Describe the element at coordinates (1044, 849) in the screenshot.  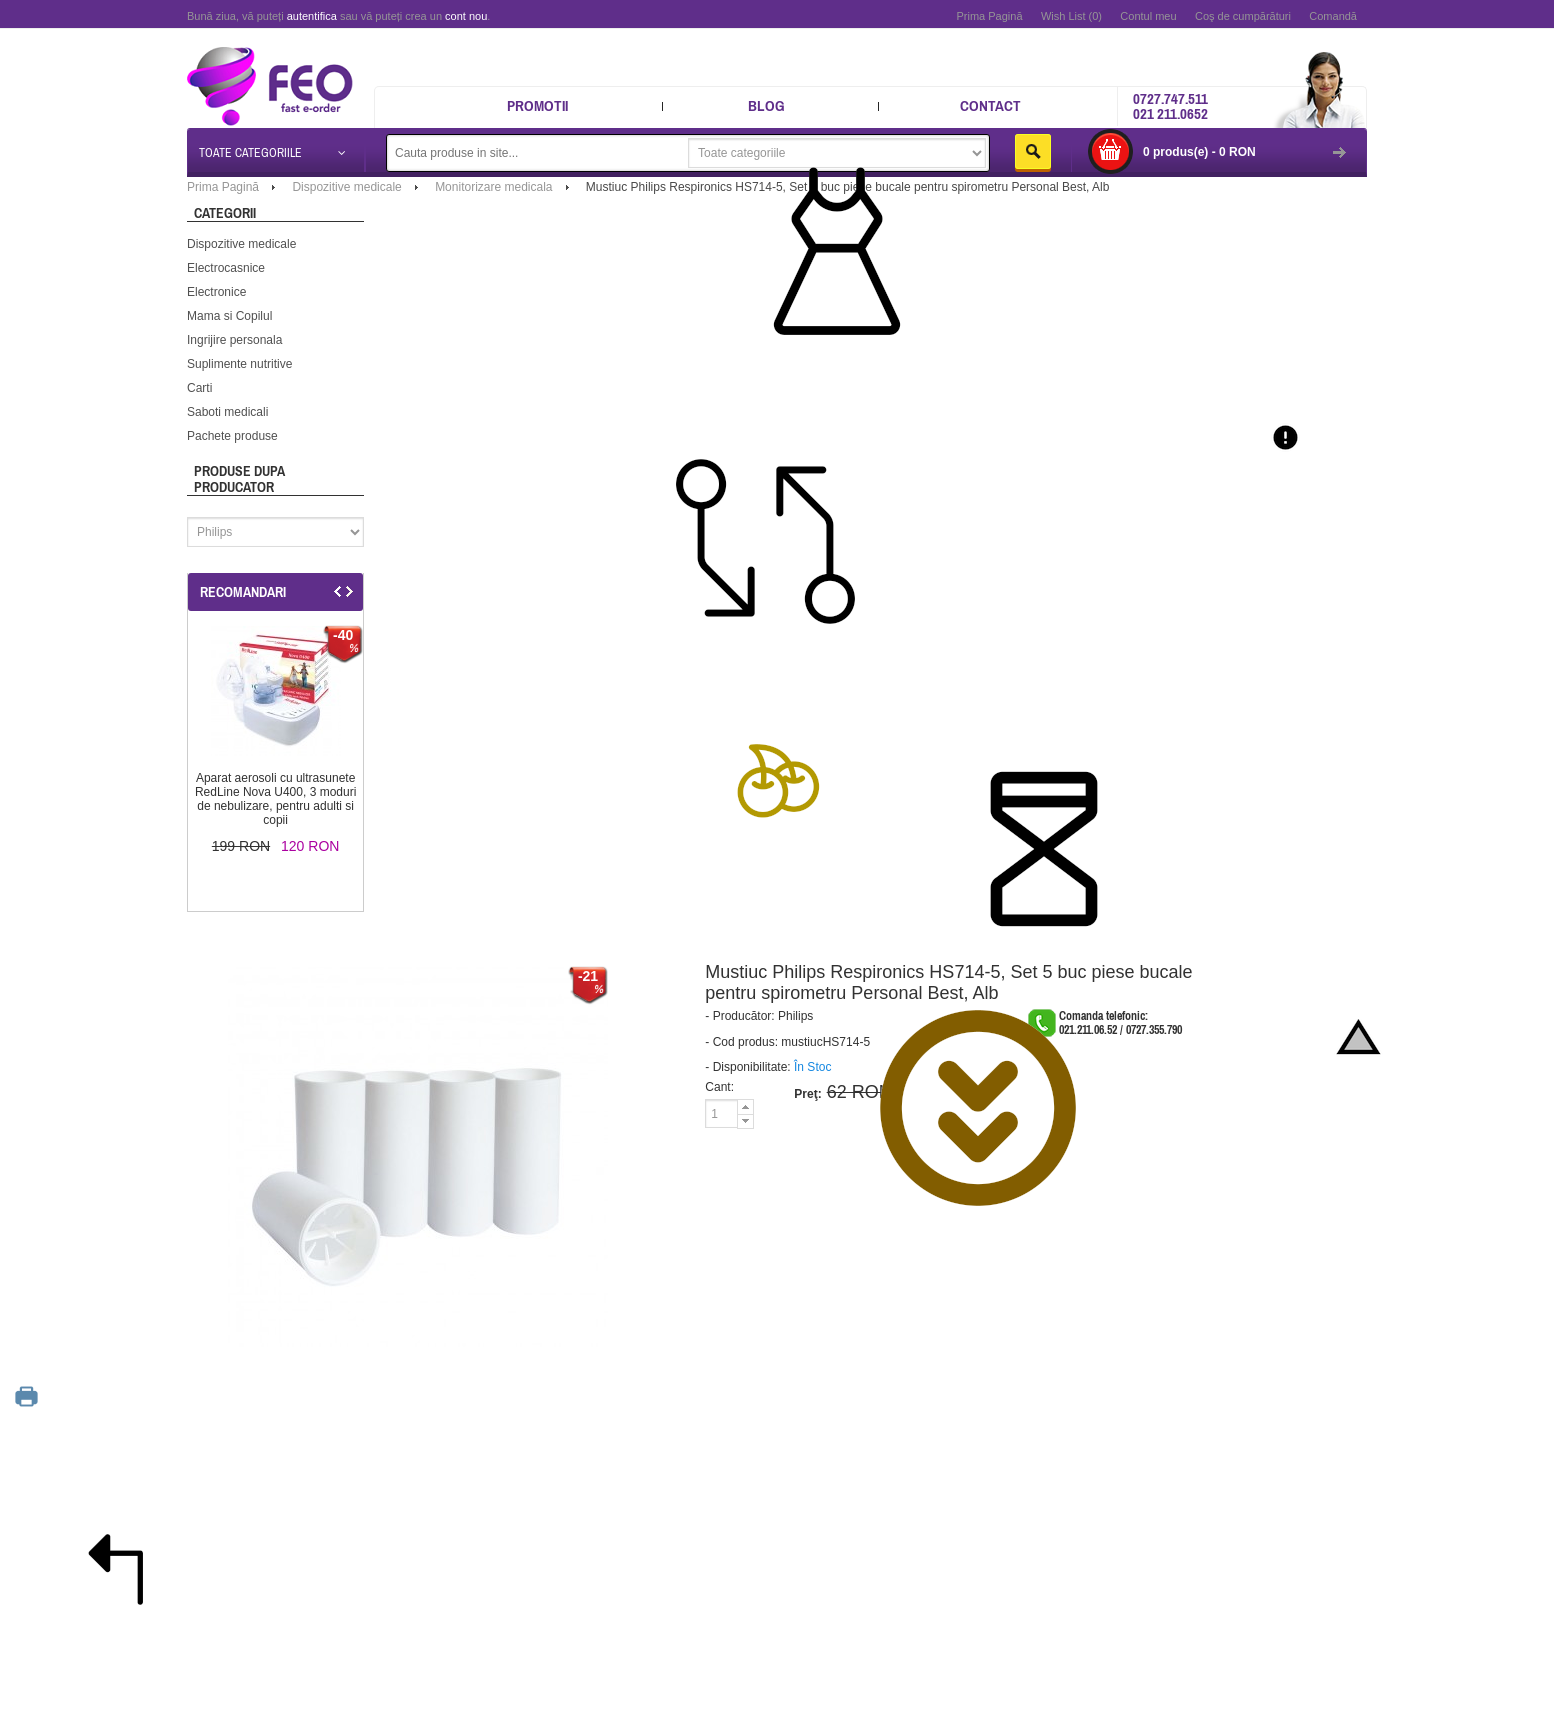
I see `indicates a timer or countdown in progress` at that location.